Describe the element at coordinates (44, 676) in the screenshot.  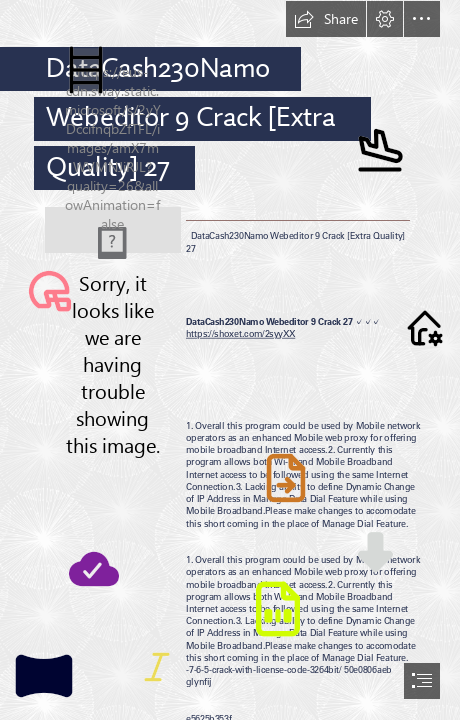
I see `switch to panorama photo mode` at that location.